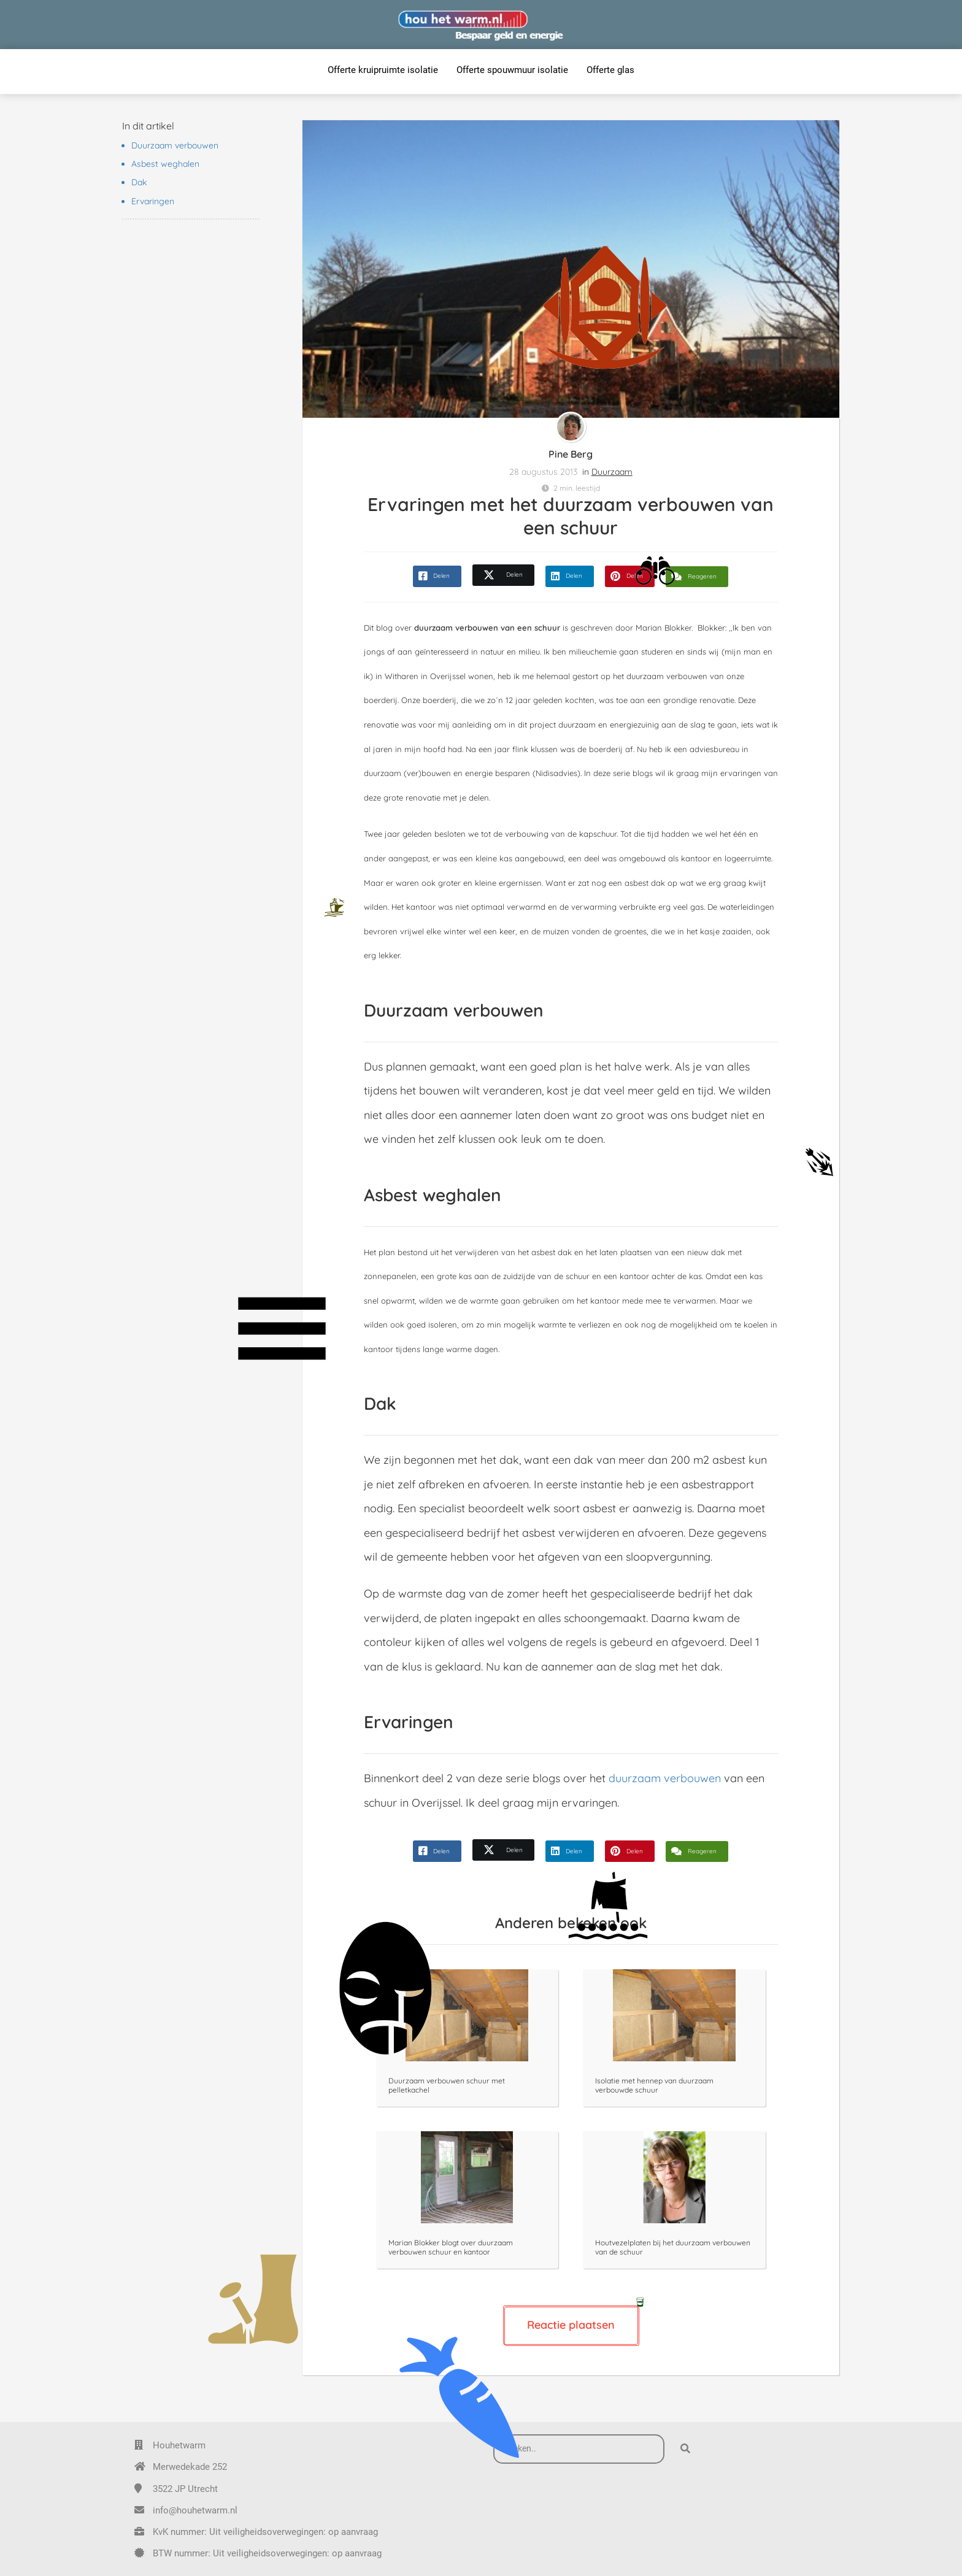  Describe the element at coordinates (640, 2302) in the screenshot. I see `indicates a shot glass or alcoholic beverage item` at that location.